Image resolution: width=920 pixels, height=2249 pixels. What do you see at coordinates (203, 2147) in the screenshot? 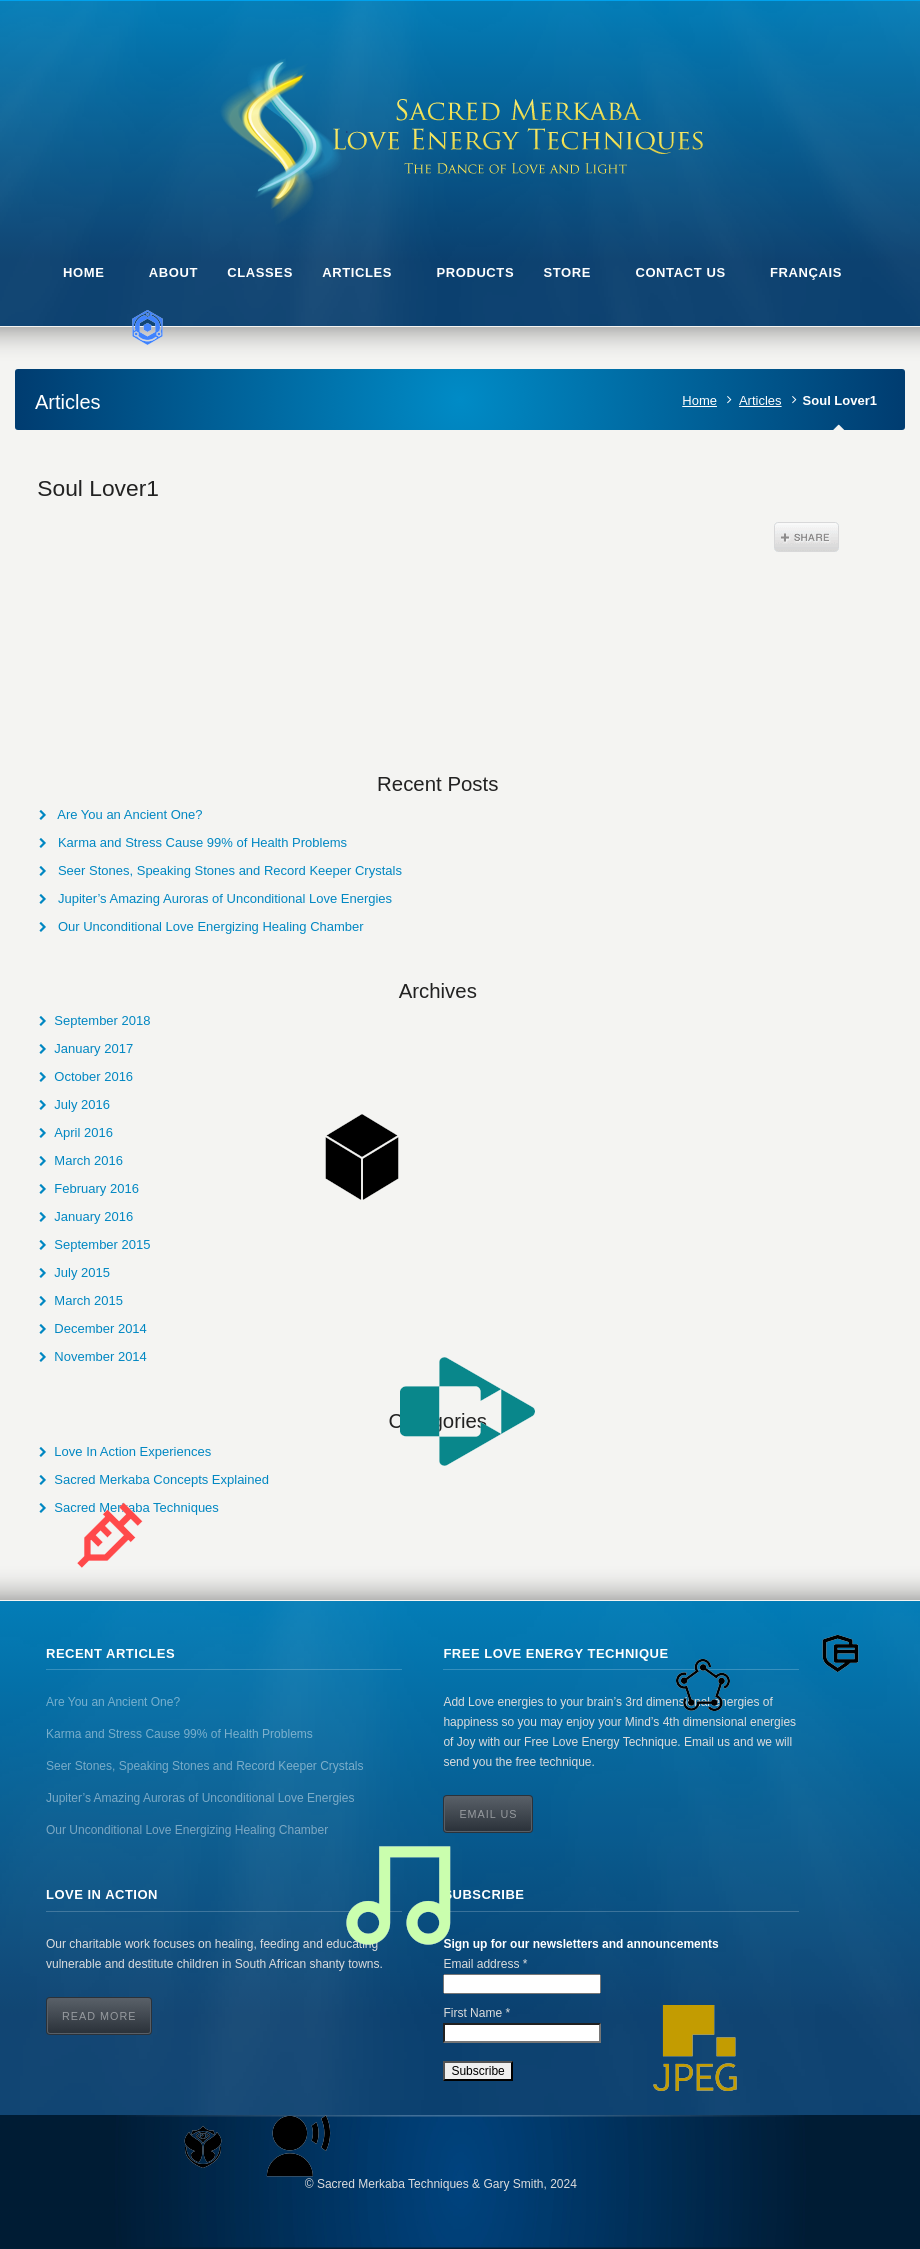
I see `Tomorrowland music festival official logo` at bounding box center [203, 2147].